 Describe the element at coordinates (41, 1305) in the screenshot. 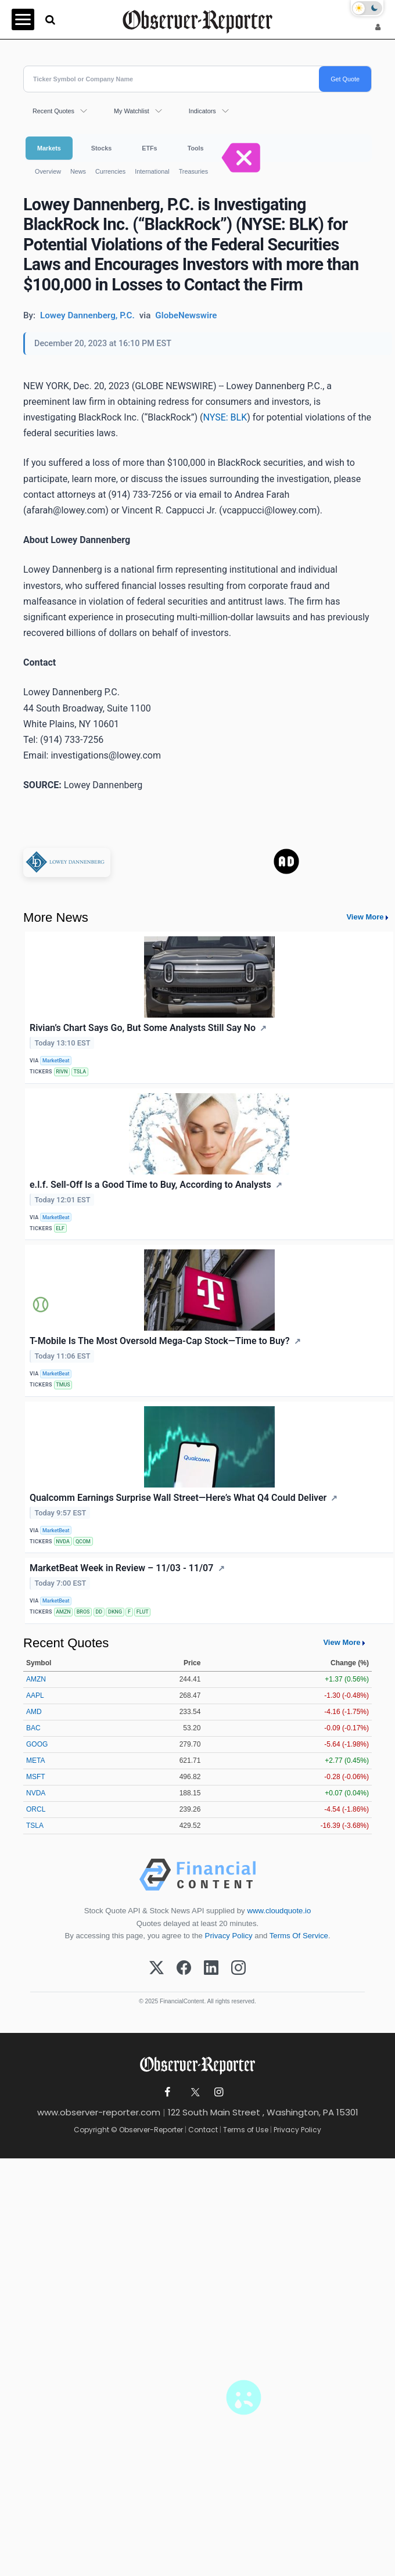

I see `access tennis or racquet sports features` at that location.